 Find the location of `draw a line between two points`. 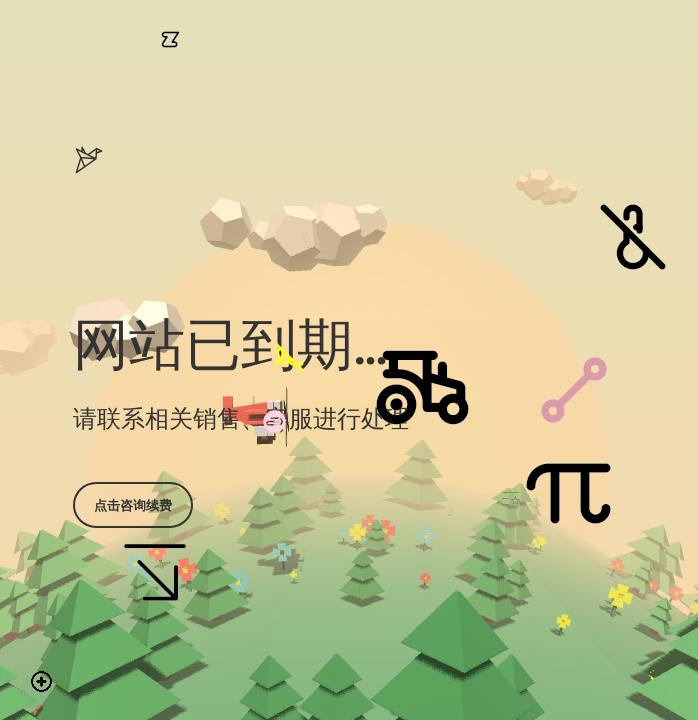

draw a line between two points is located at coordinates (574, 390).